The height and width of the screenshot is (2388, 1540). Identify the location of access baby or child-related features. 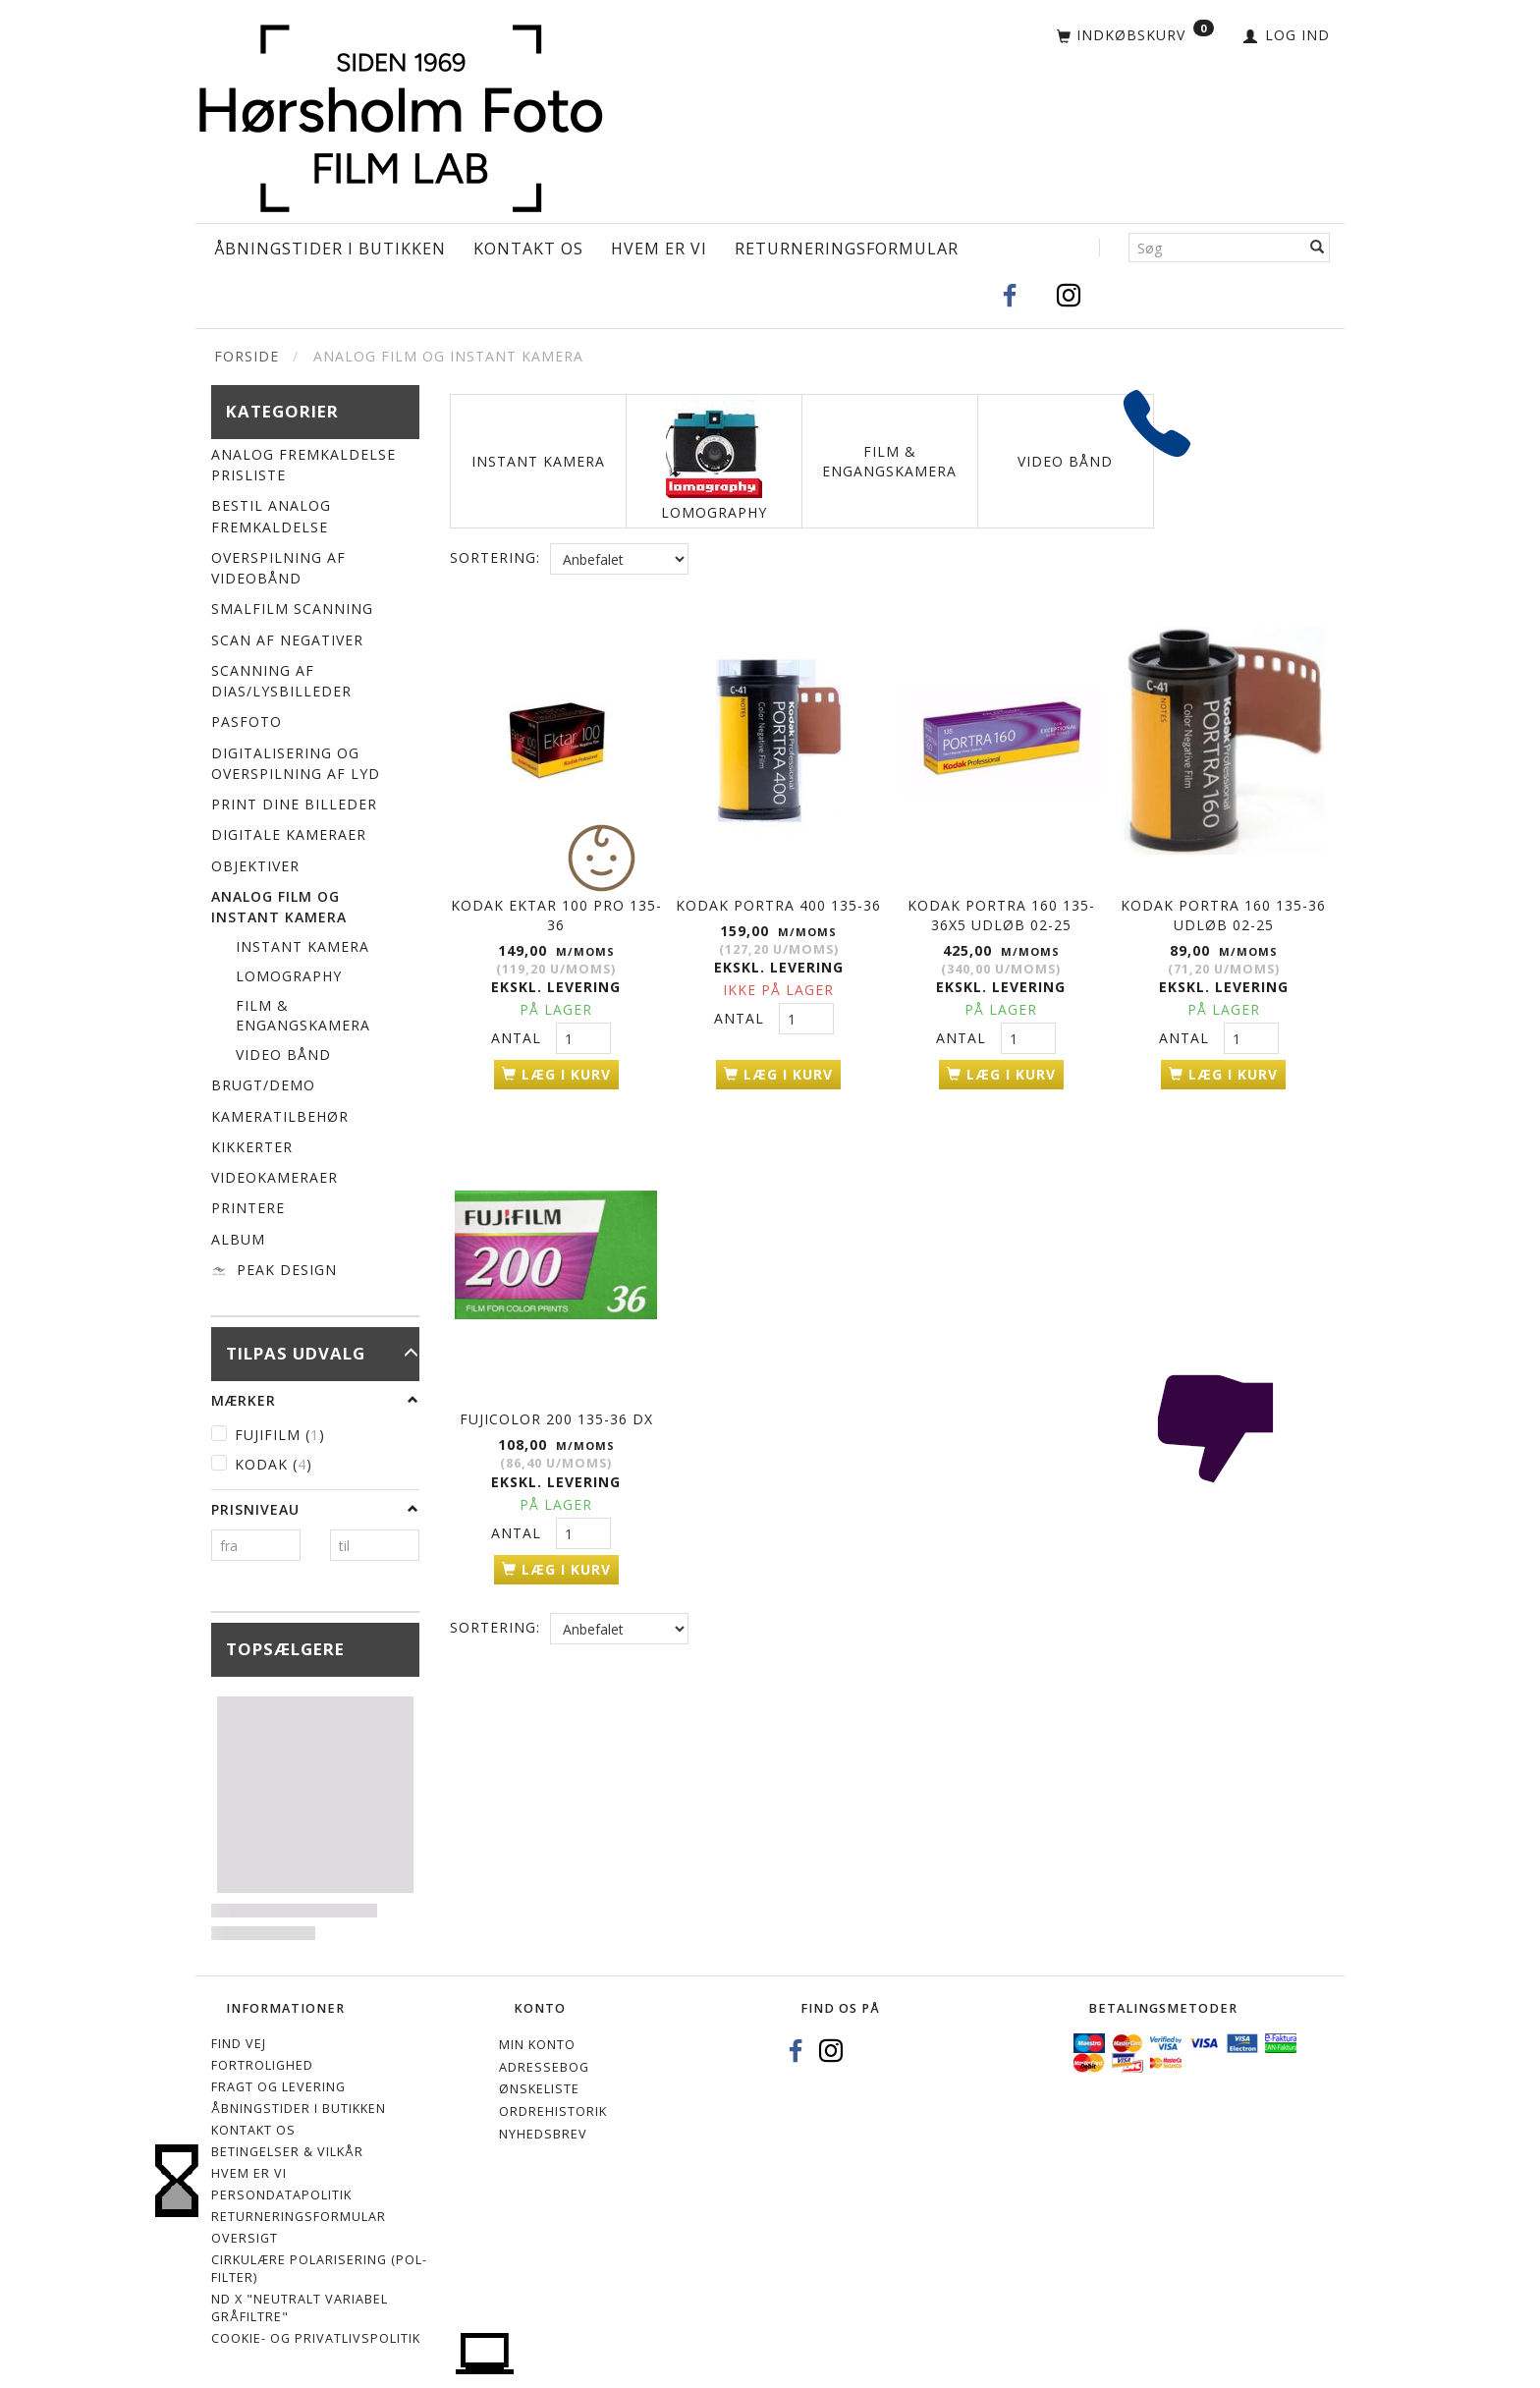
(601, 858).